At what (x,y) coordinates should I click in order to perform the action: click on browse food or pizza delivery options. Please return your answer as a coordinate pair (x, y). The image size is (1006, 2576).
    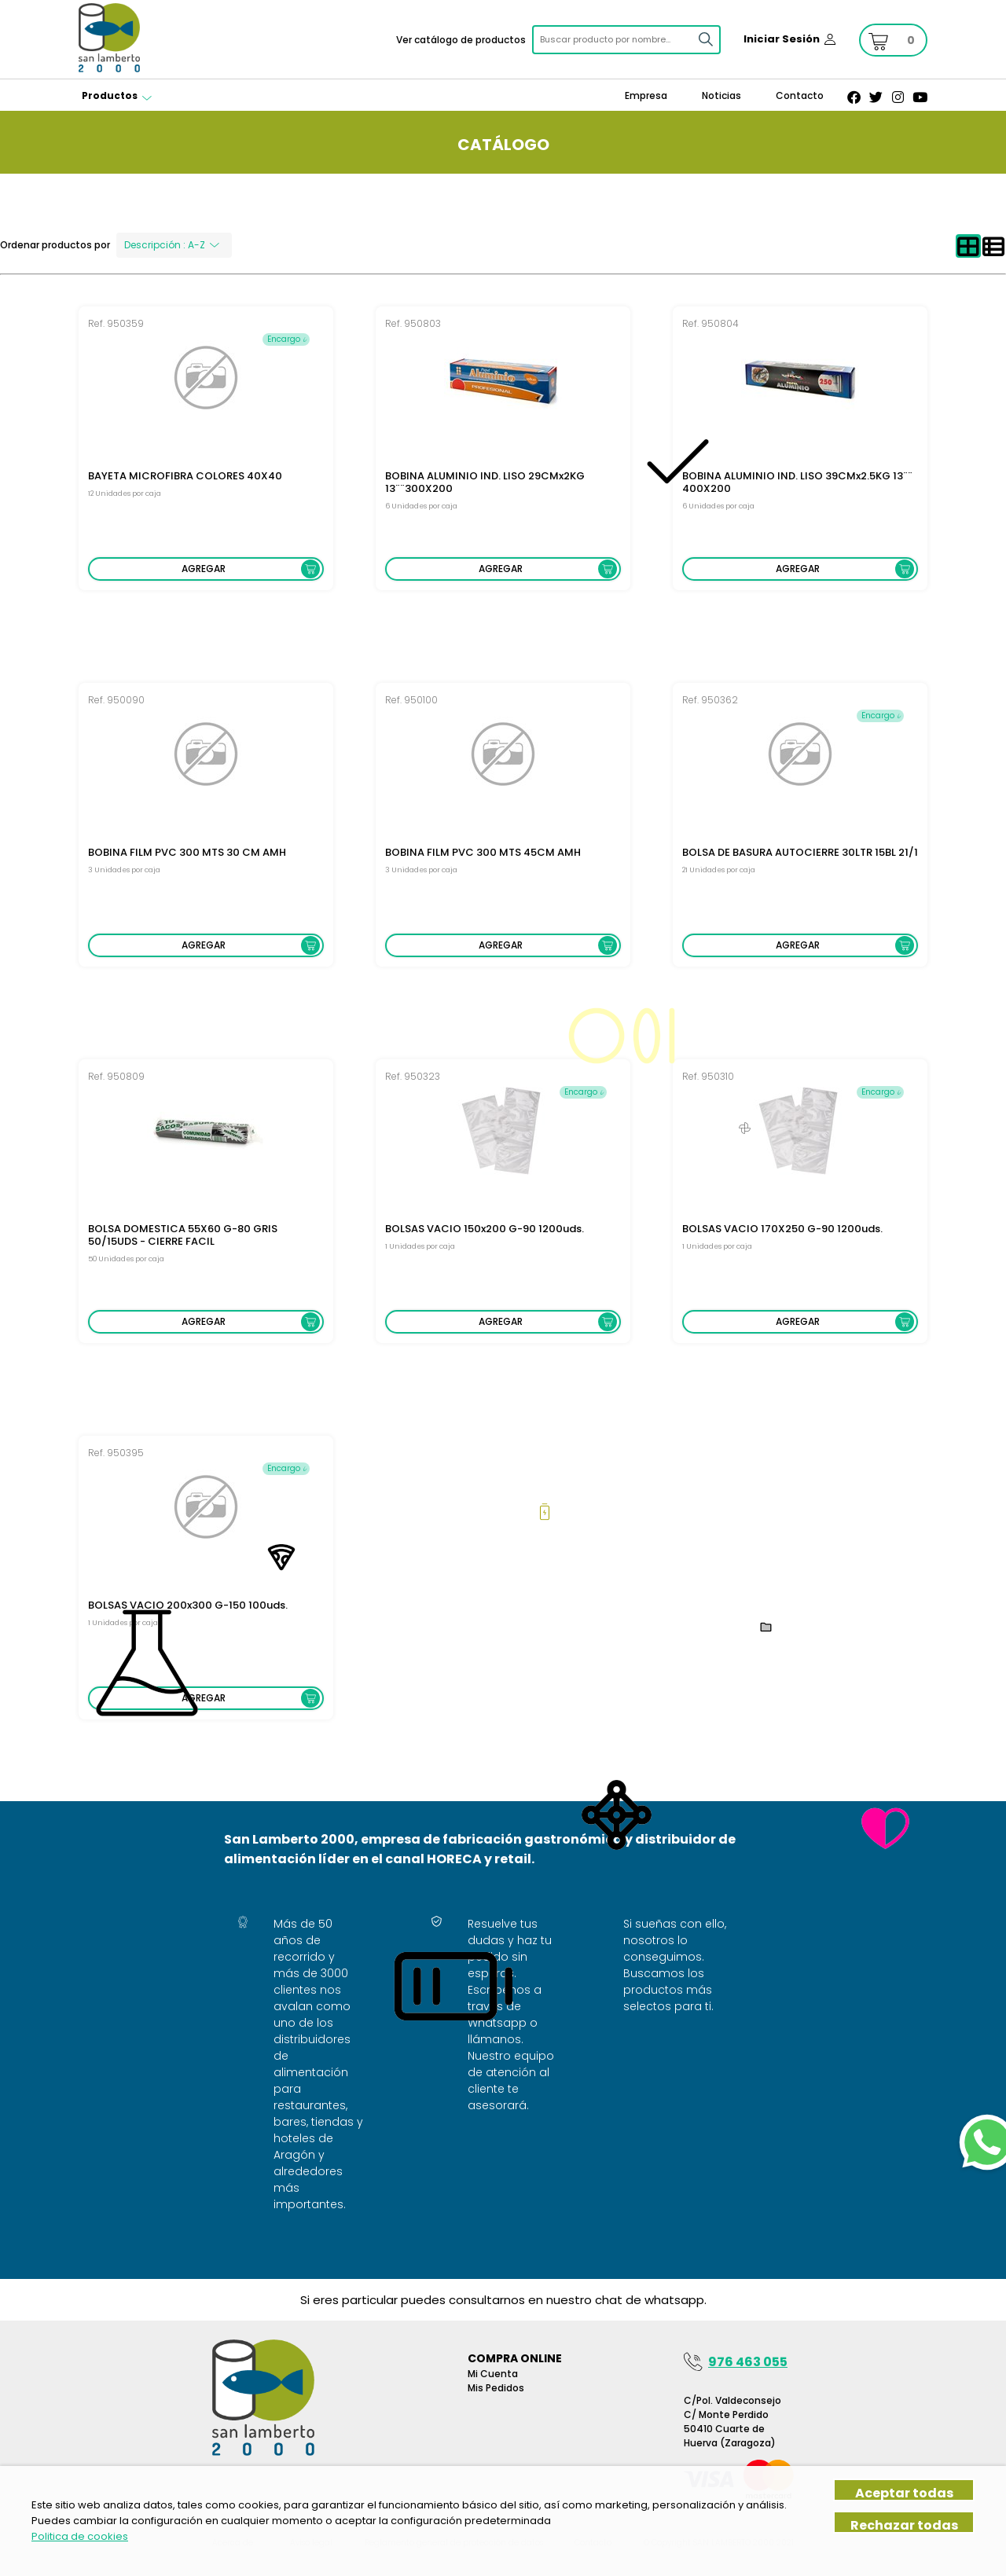
    Looking at the image, I should click on (281, 1557).